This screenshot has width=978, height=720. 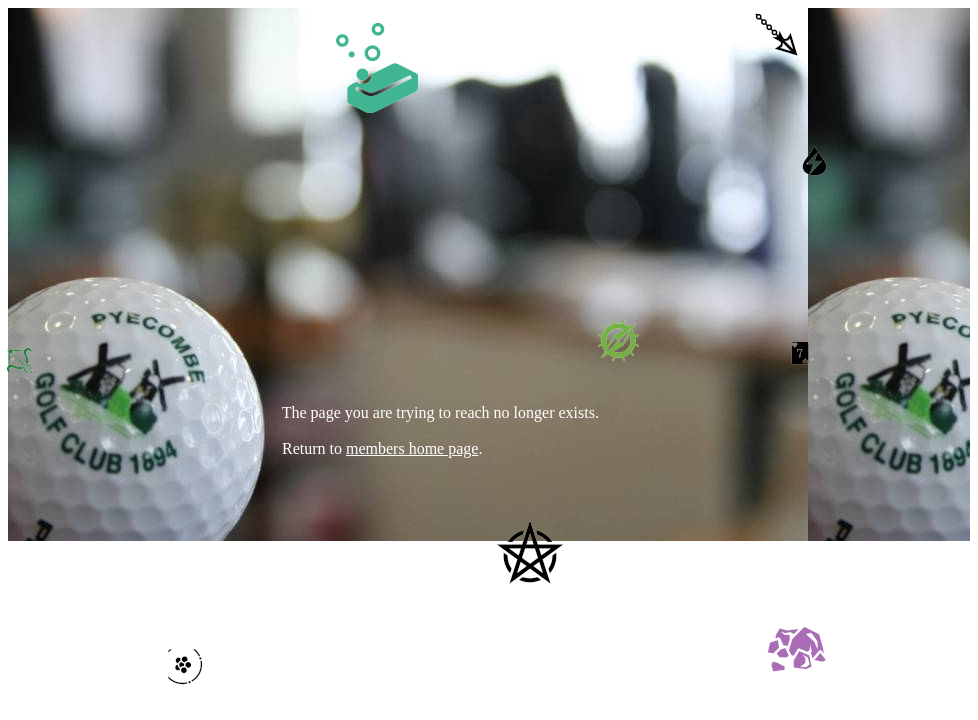 I want to click on select pentacle symbol for game character or item, so click(x=530, y=552).